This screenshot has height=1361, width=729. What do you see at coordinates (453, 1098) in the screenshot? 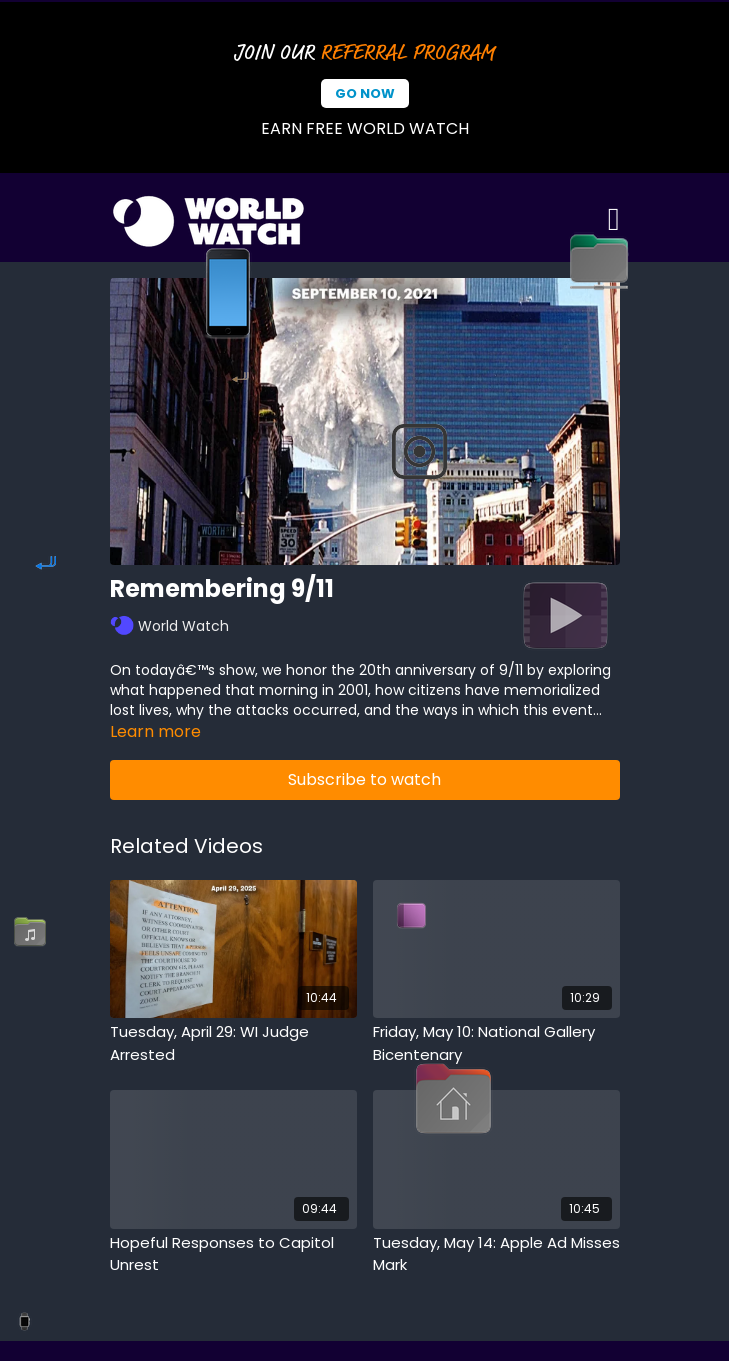
I see `access your home folder` at bounding box center [453, 1098].